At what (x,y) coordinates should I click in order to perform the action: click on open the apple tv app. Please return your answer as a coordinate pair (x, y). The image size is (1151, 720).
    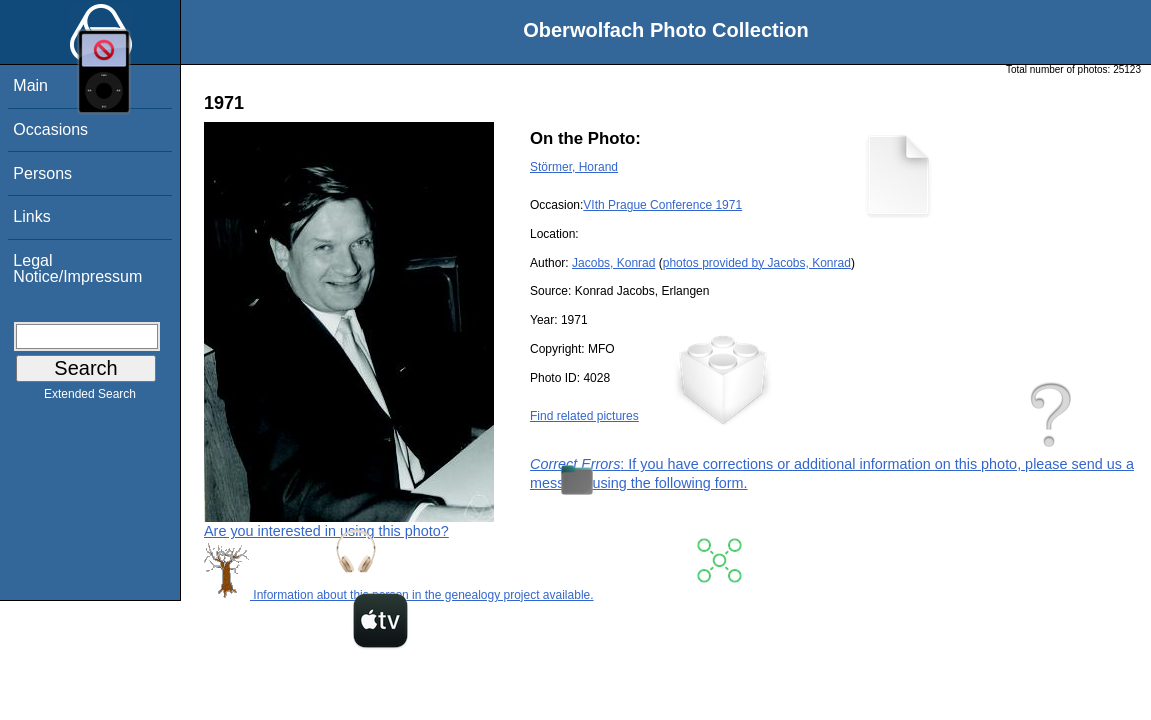
    Looking at the image, I should click on (380, 620).